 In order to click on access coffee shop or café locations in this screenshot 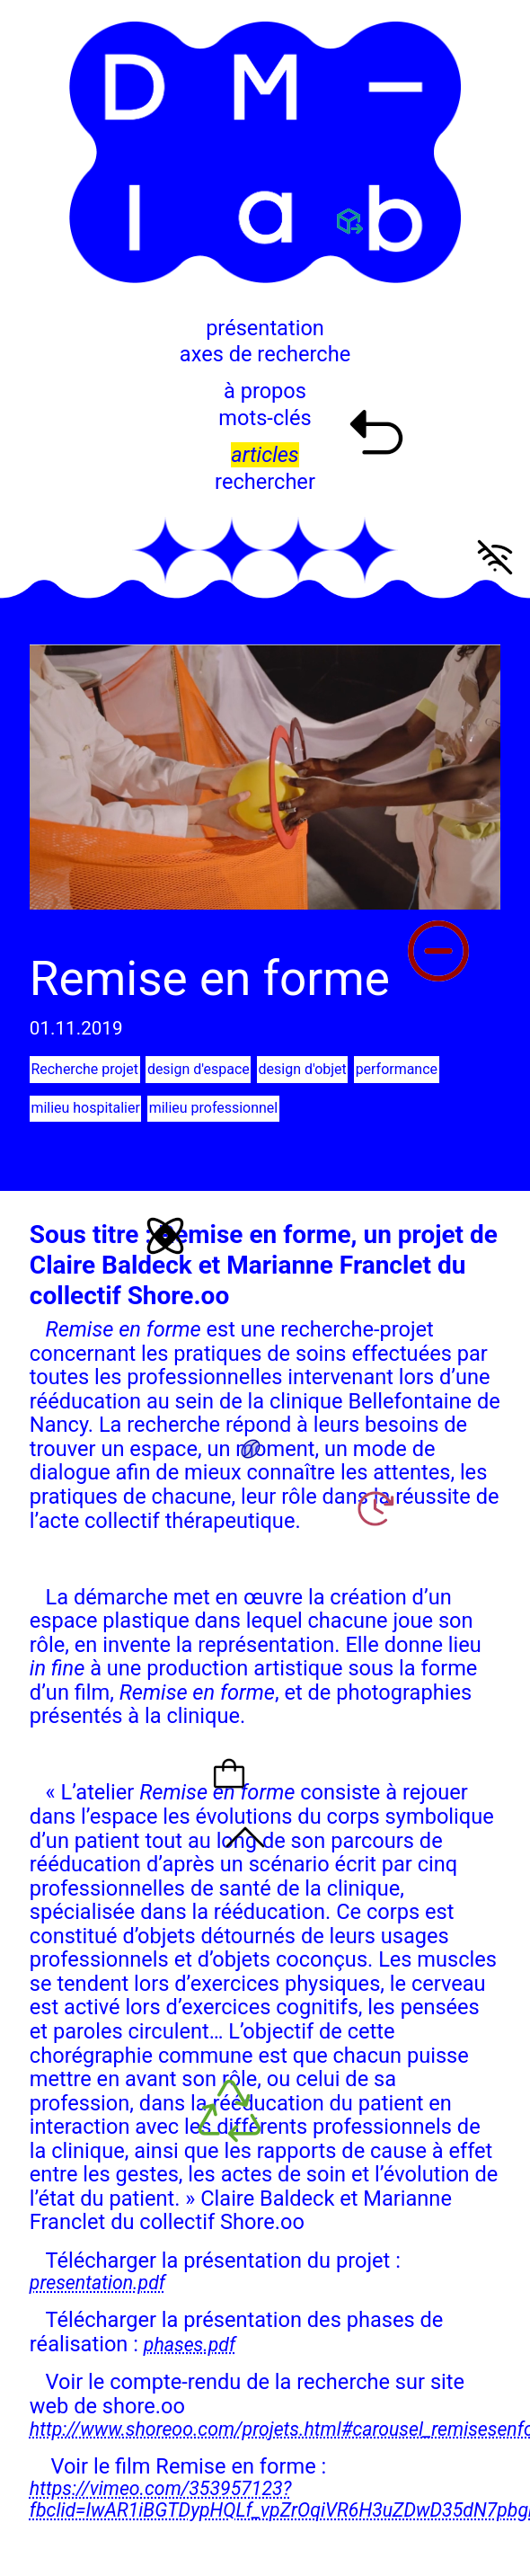, I will do `click(251, 1449)`.